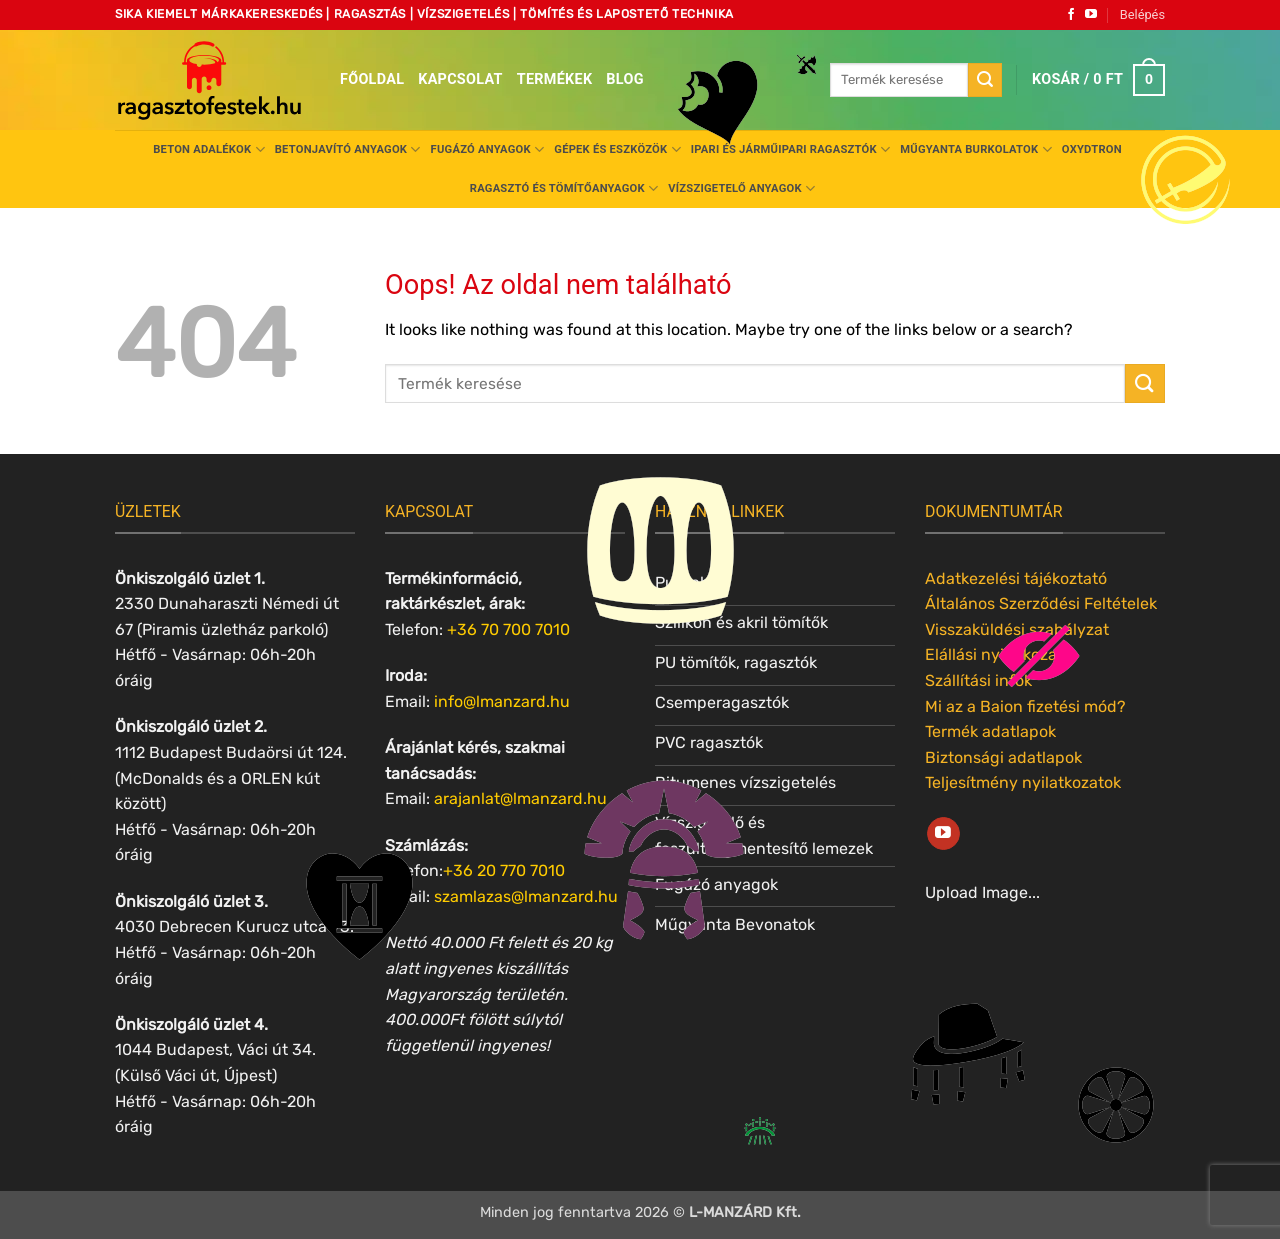 The height and width of the screenshot is (1239, 1280). What do you see at coordinates (760, 1128) in the screenshot?
I see `access japanese garden or zen-themed content` at bounding box center [760, 1128].